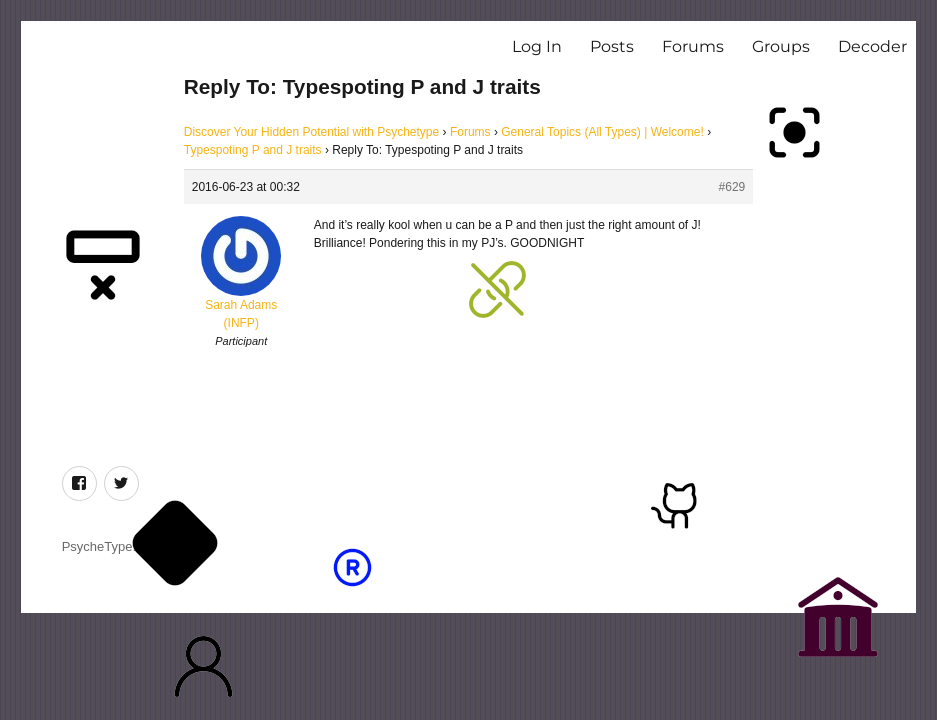 The image size is (937, 720). I want to click on unlink or disconnect a shared link, so click(497, 289).